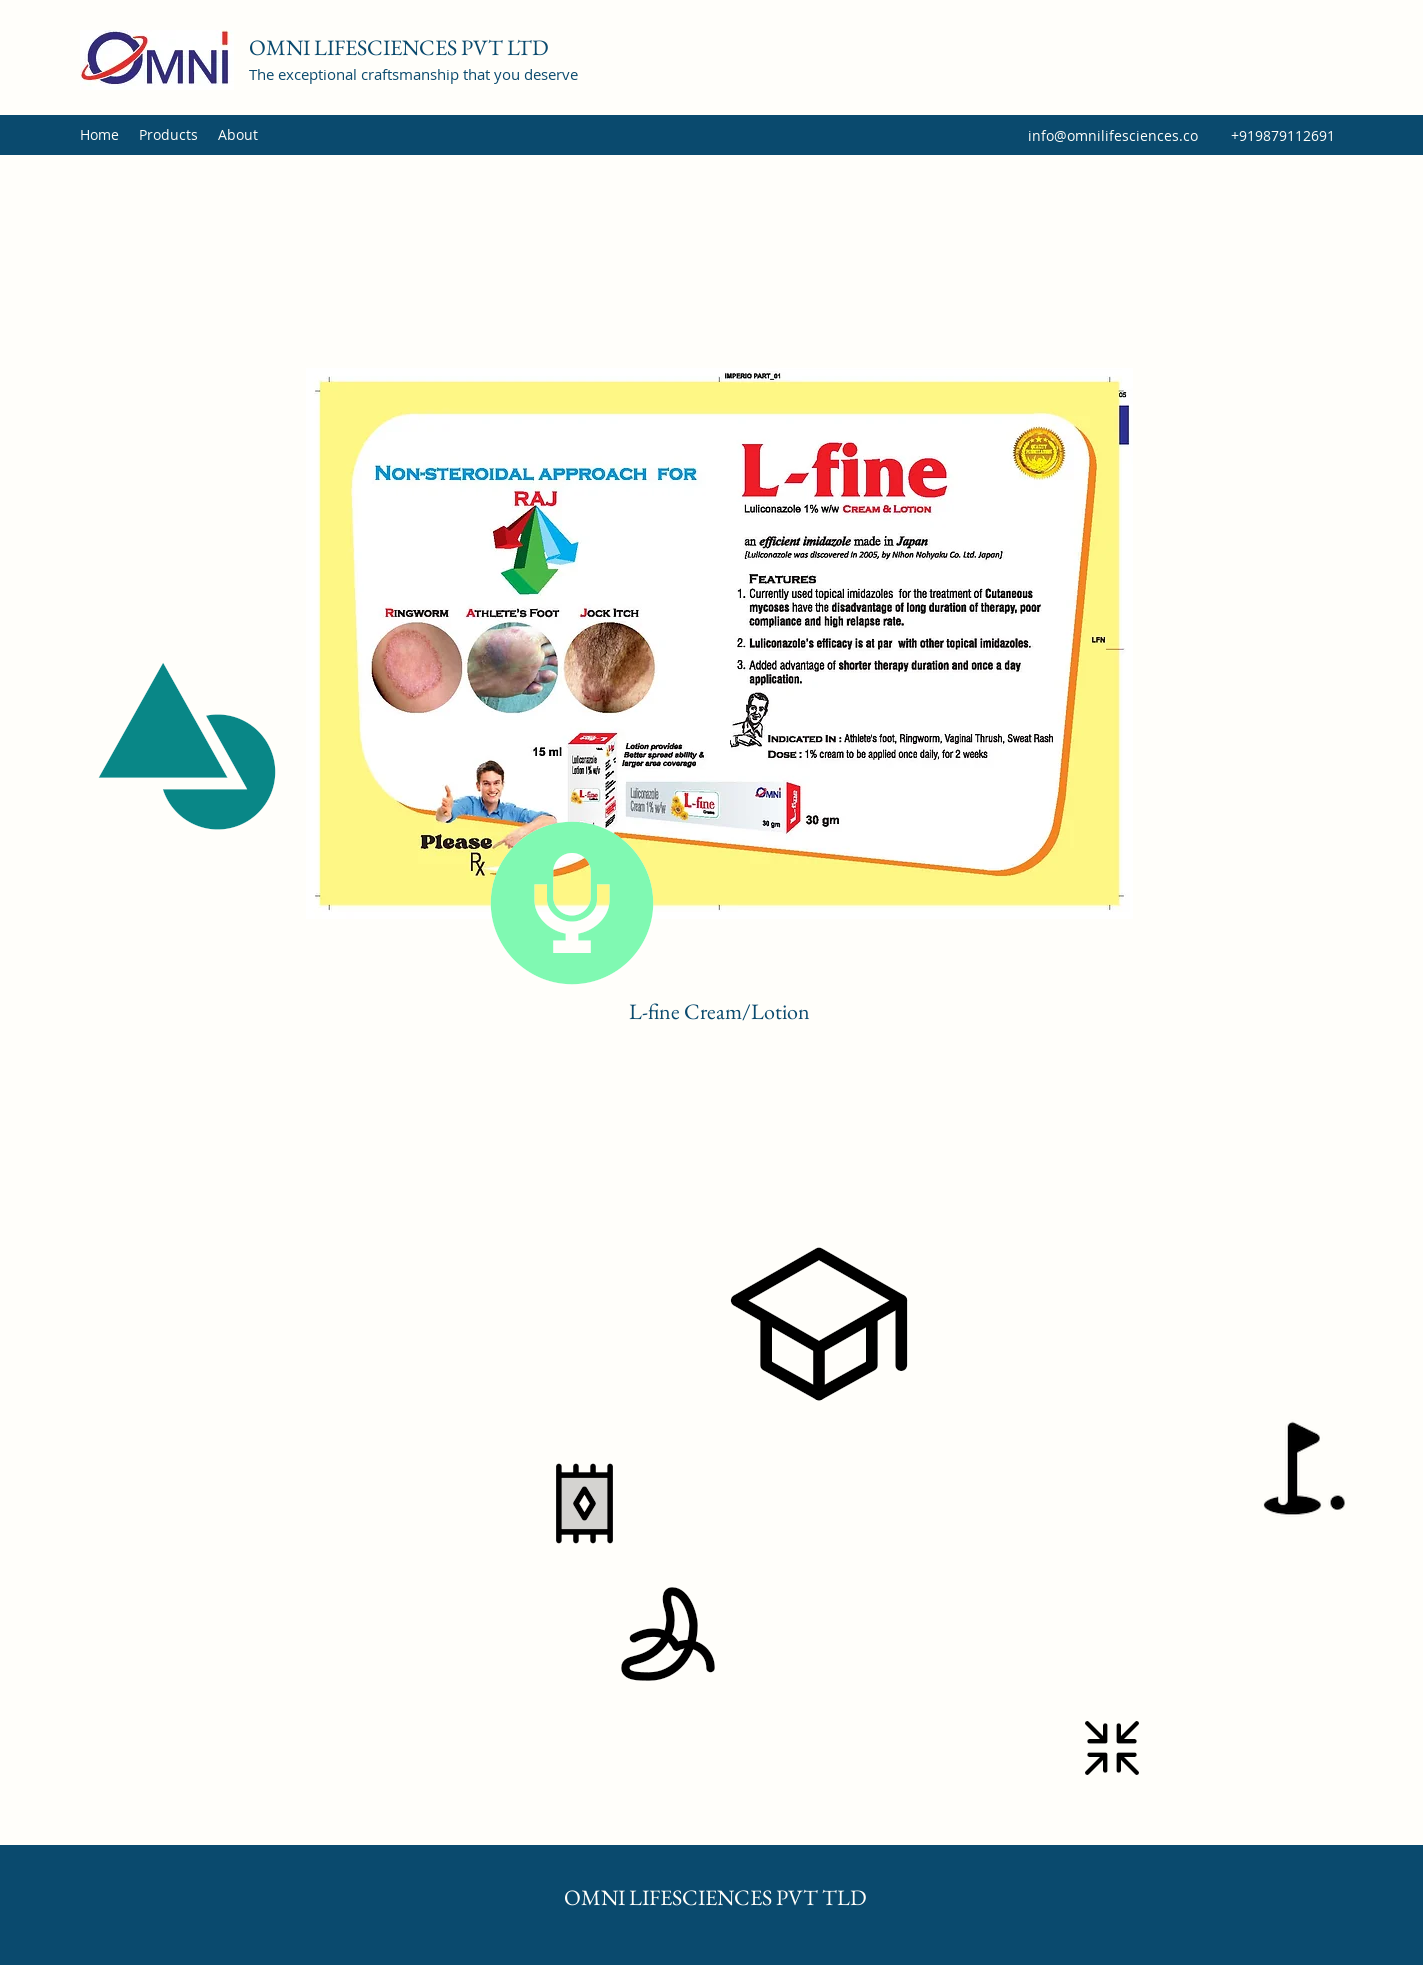 The width and height of the screenshot is (1423, 1965). I want to click on tap to start voice recording, so click(572, 903).